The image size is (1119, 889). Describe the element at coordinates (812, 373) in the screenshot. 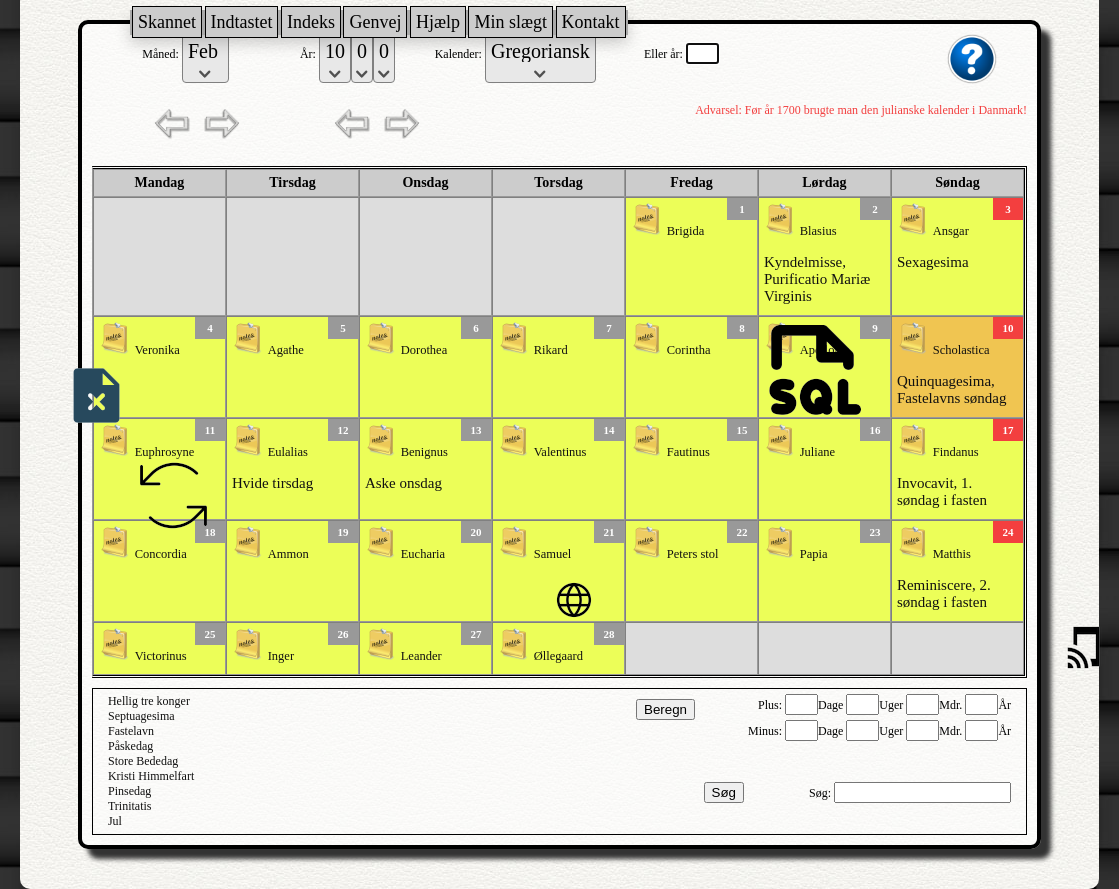

I see `open or view an SQL database file` at that location.